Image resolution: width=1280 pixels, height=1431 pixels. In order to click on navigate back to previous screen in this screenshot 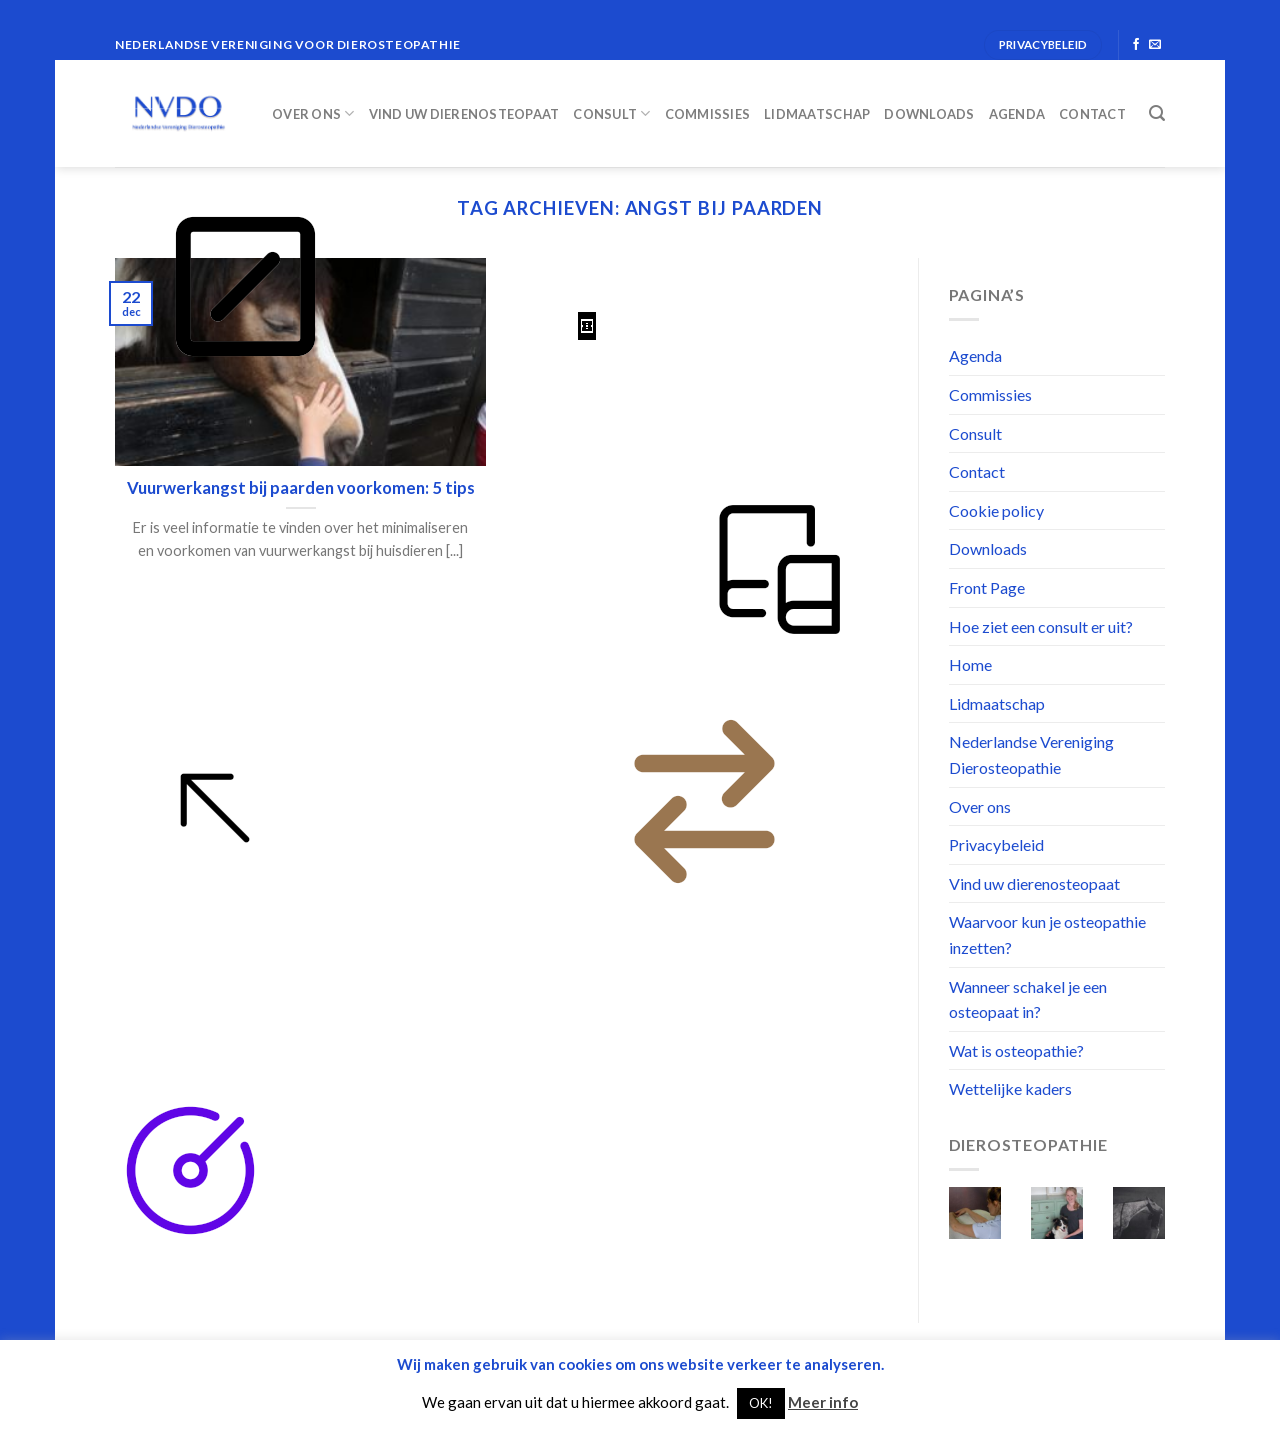, I will do `click(215, 808)`.